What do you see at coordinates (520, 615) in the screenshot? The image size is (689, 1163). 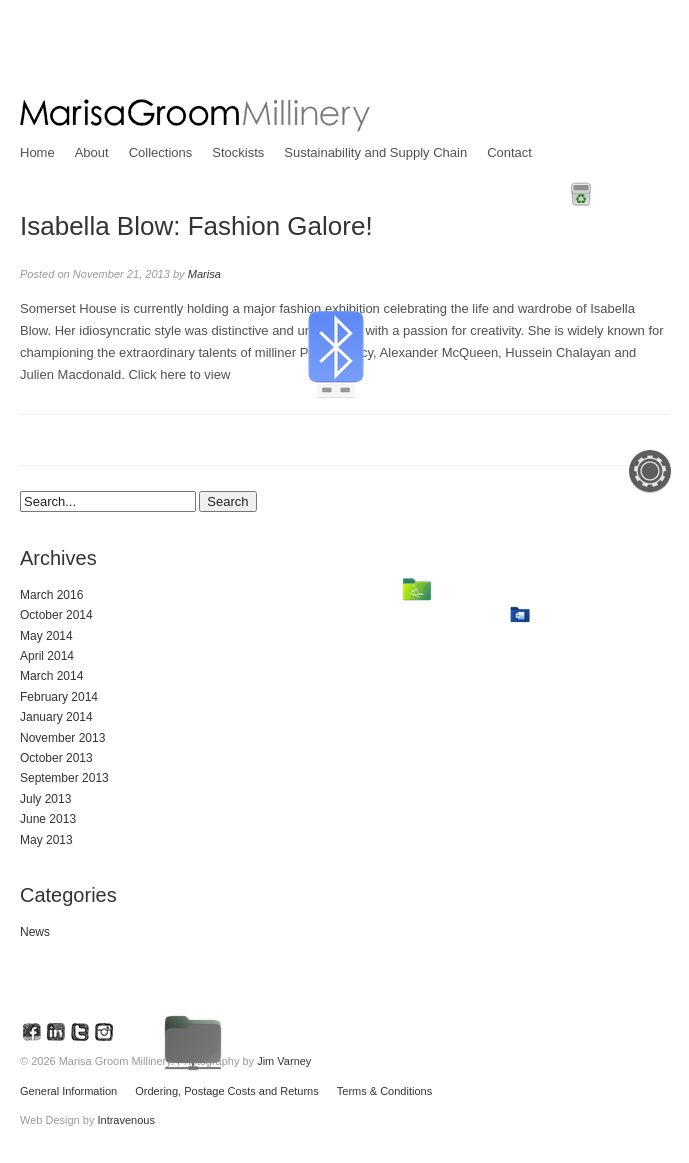 I see `open folder containing Microsoft Word documents` at bounding box center [520, 615].